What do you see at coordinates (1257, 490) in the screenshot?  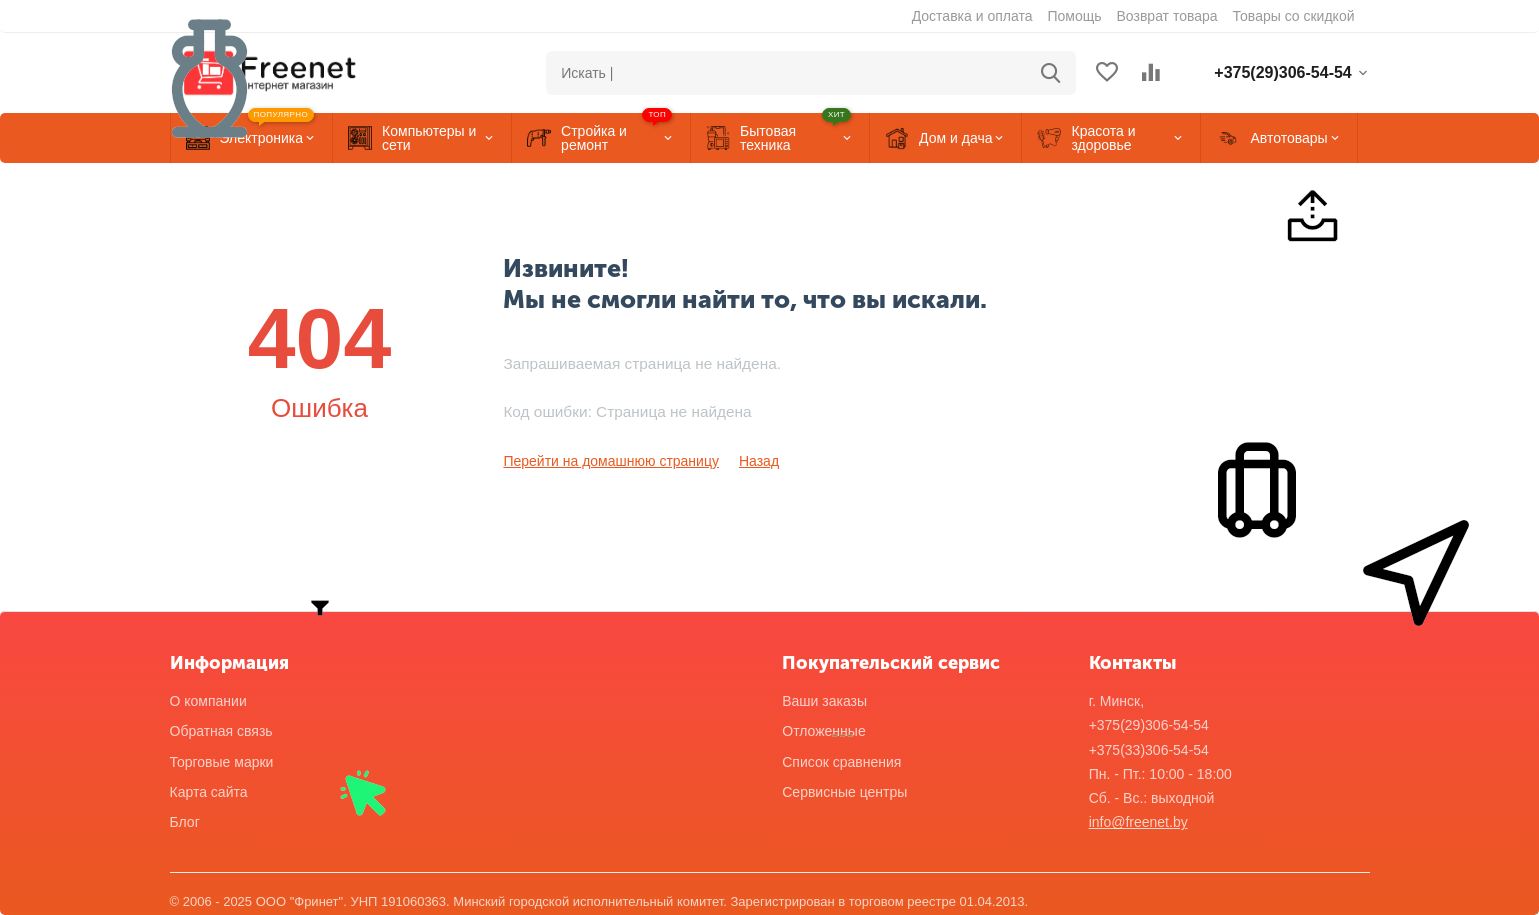 I see `access travel or trip information` at bounding box center [1257, 490].